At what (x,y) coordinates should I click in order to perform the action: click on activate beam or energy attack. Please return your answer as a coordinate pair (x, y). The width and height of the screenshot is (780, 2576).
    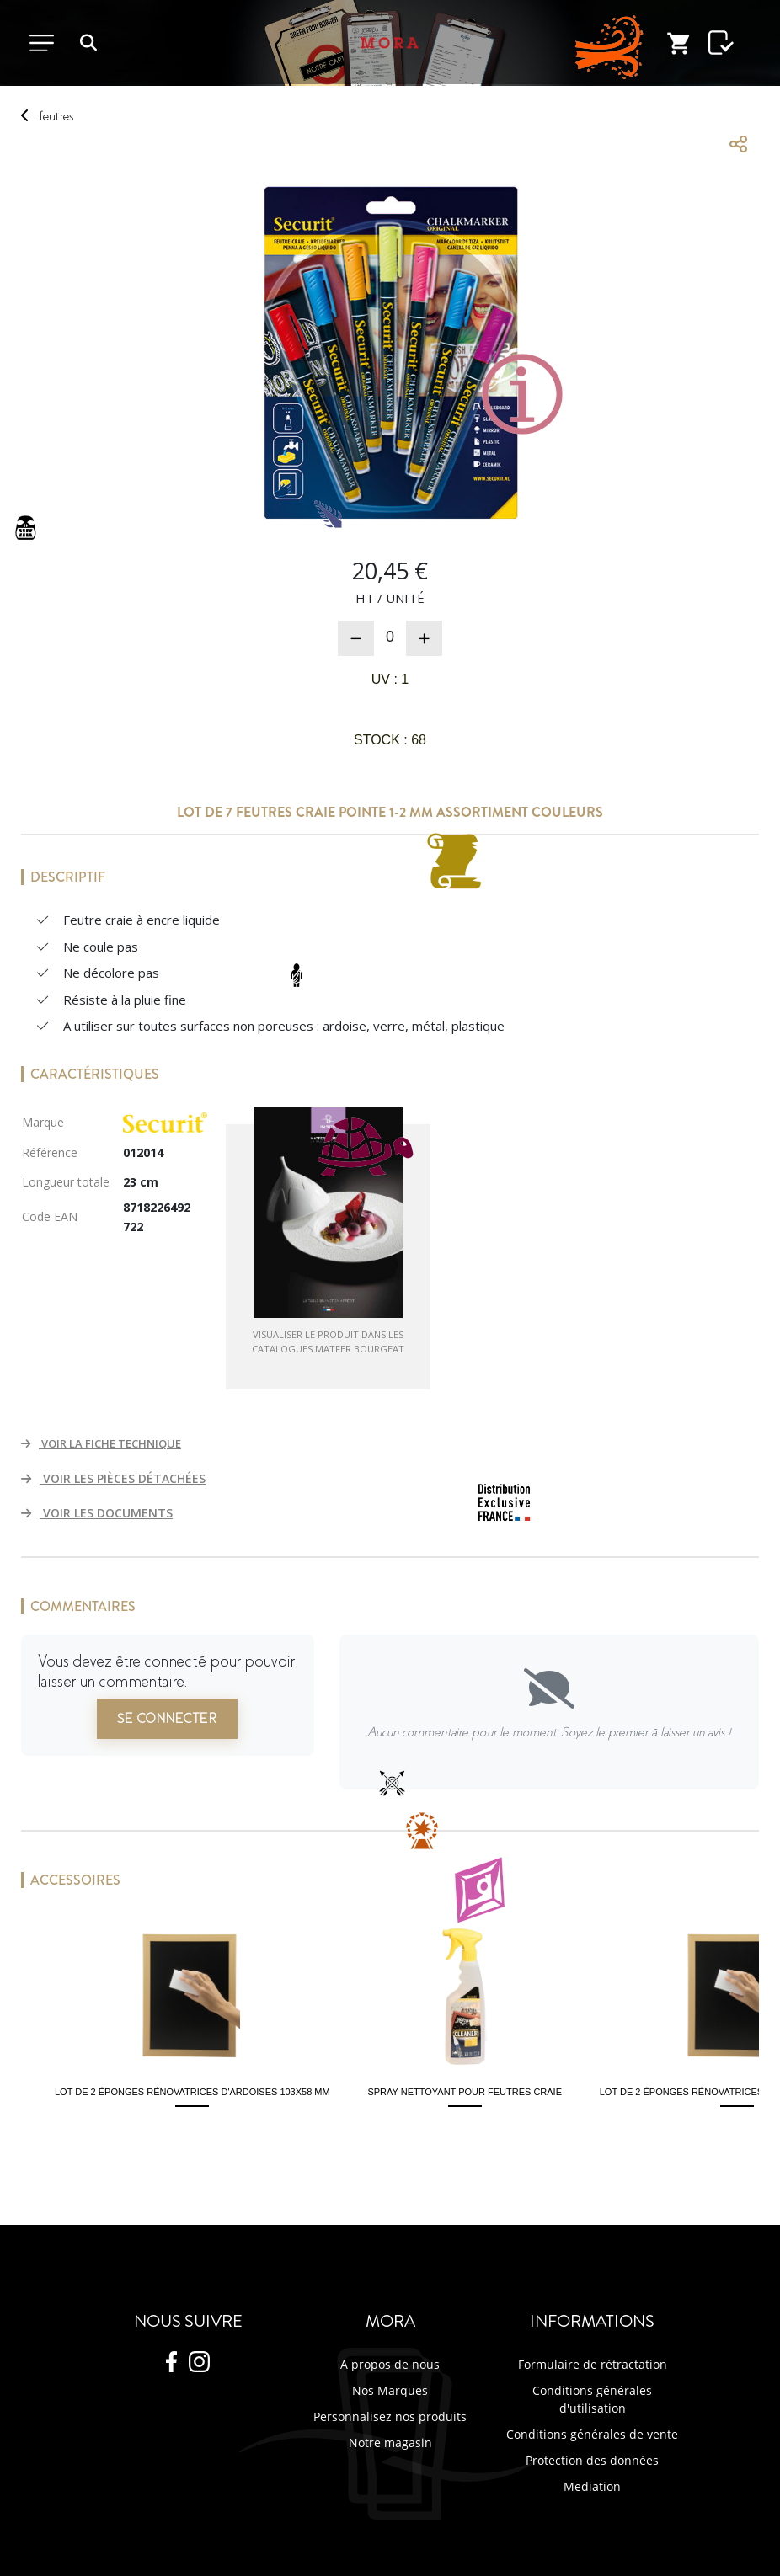
    Looking at the image, I should click on (328, 514).